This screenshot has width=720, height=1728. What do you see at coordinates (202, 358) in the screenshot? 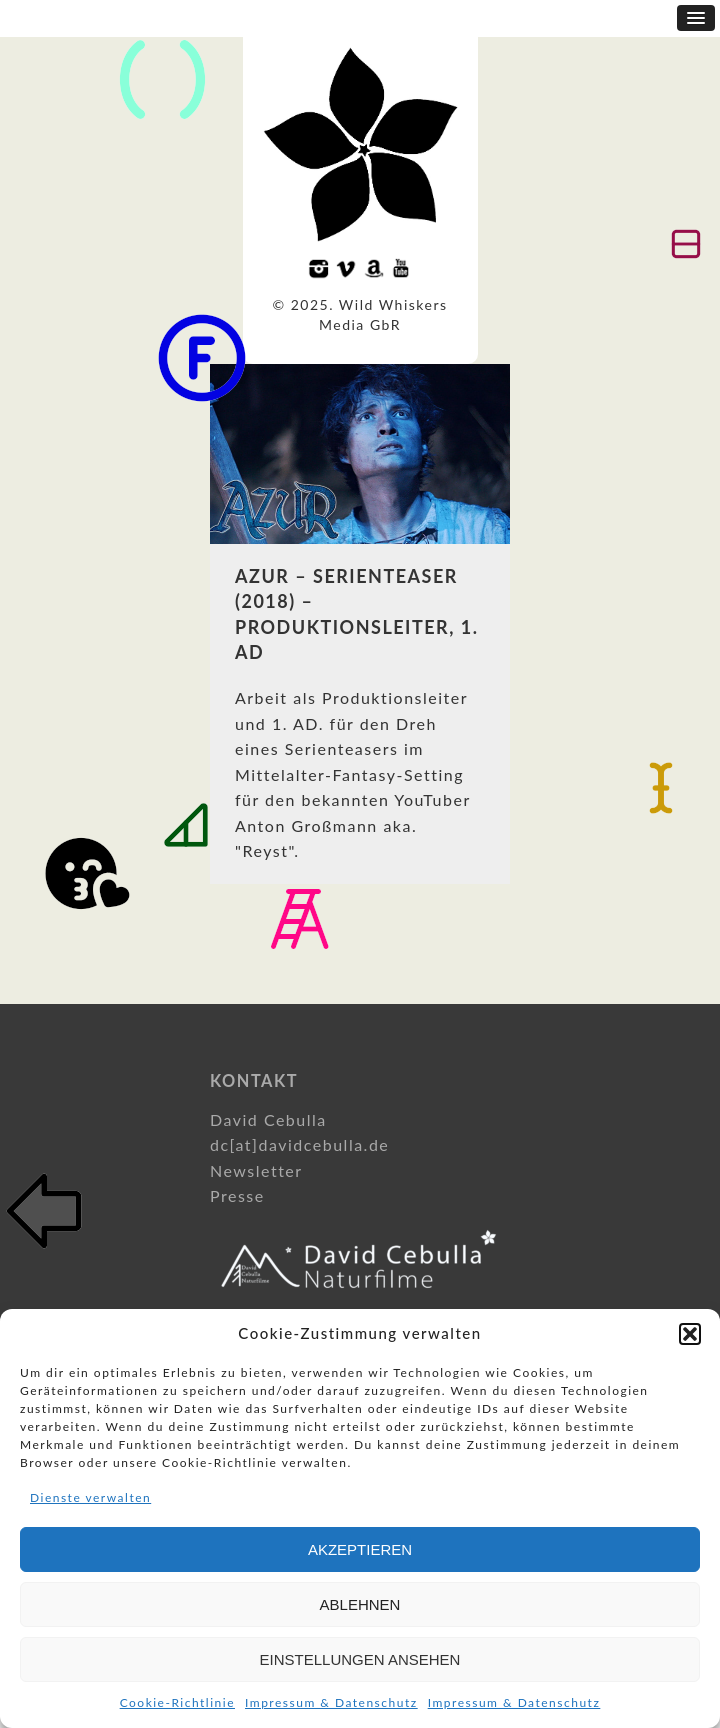
I see `facebook shortcut or social sharing` at bounding box center [202, 358].